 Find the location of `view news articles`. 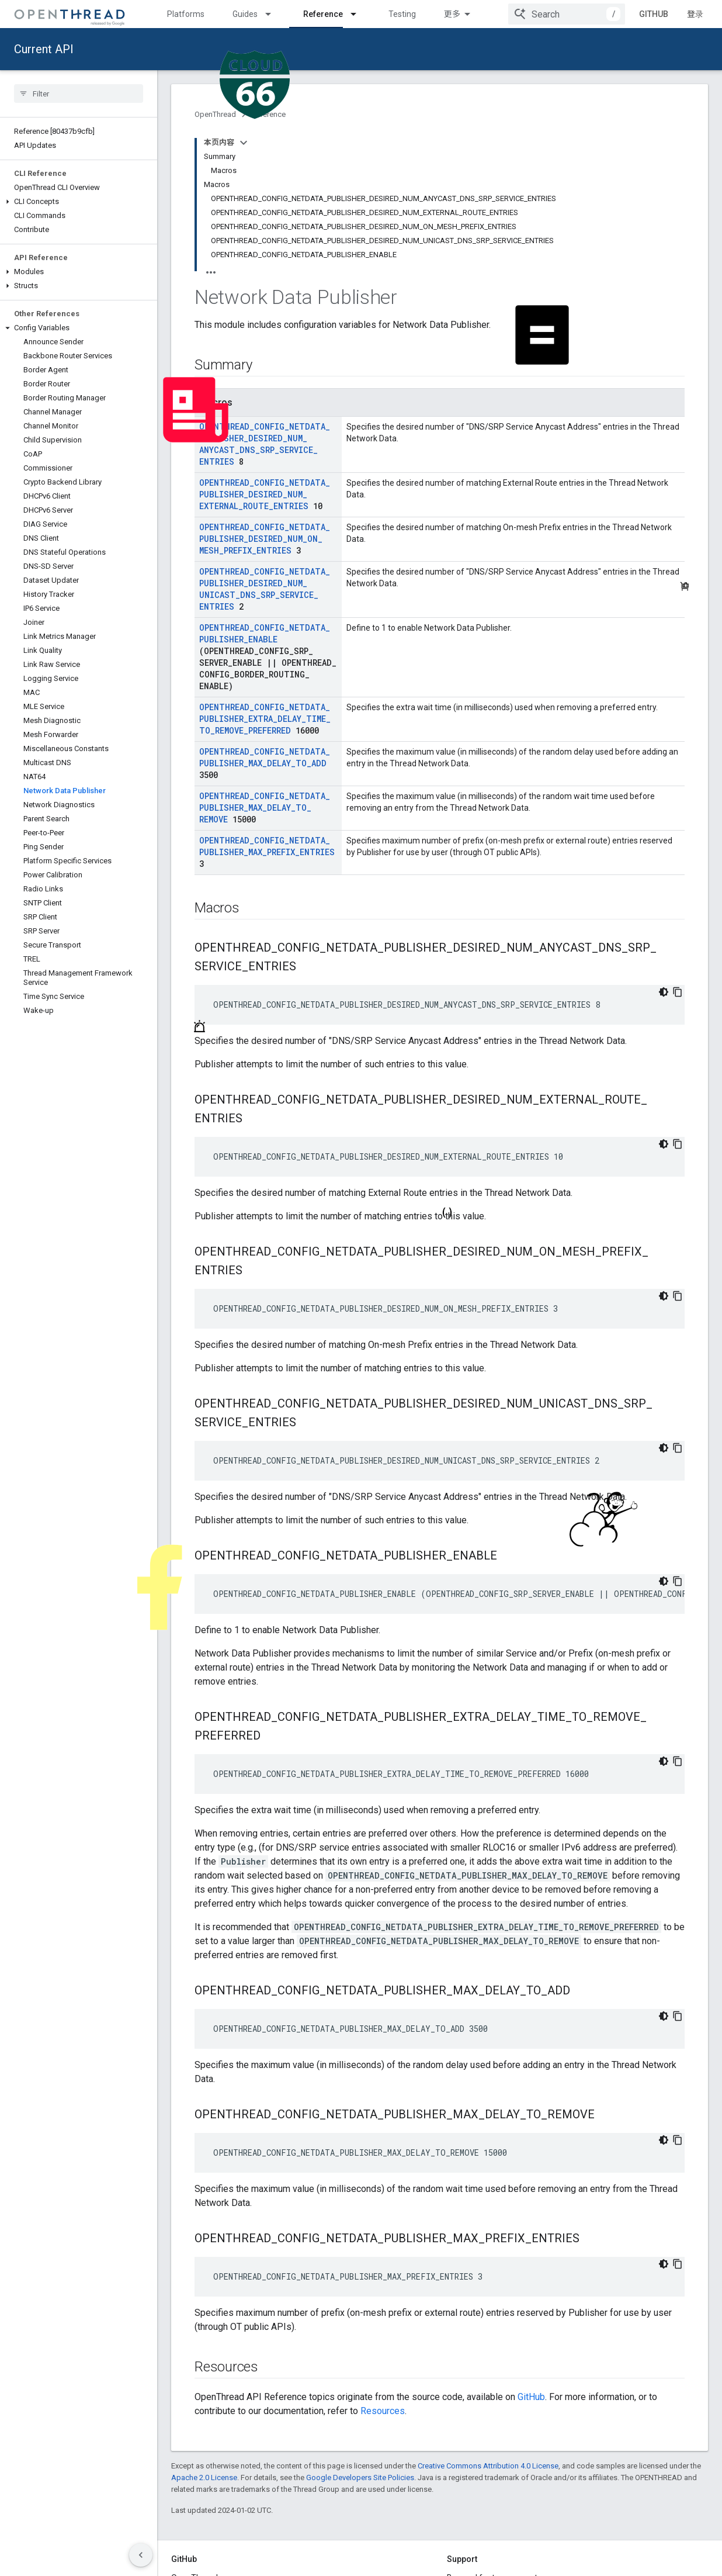

view news articles is located at coordinates (196, 410).